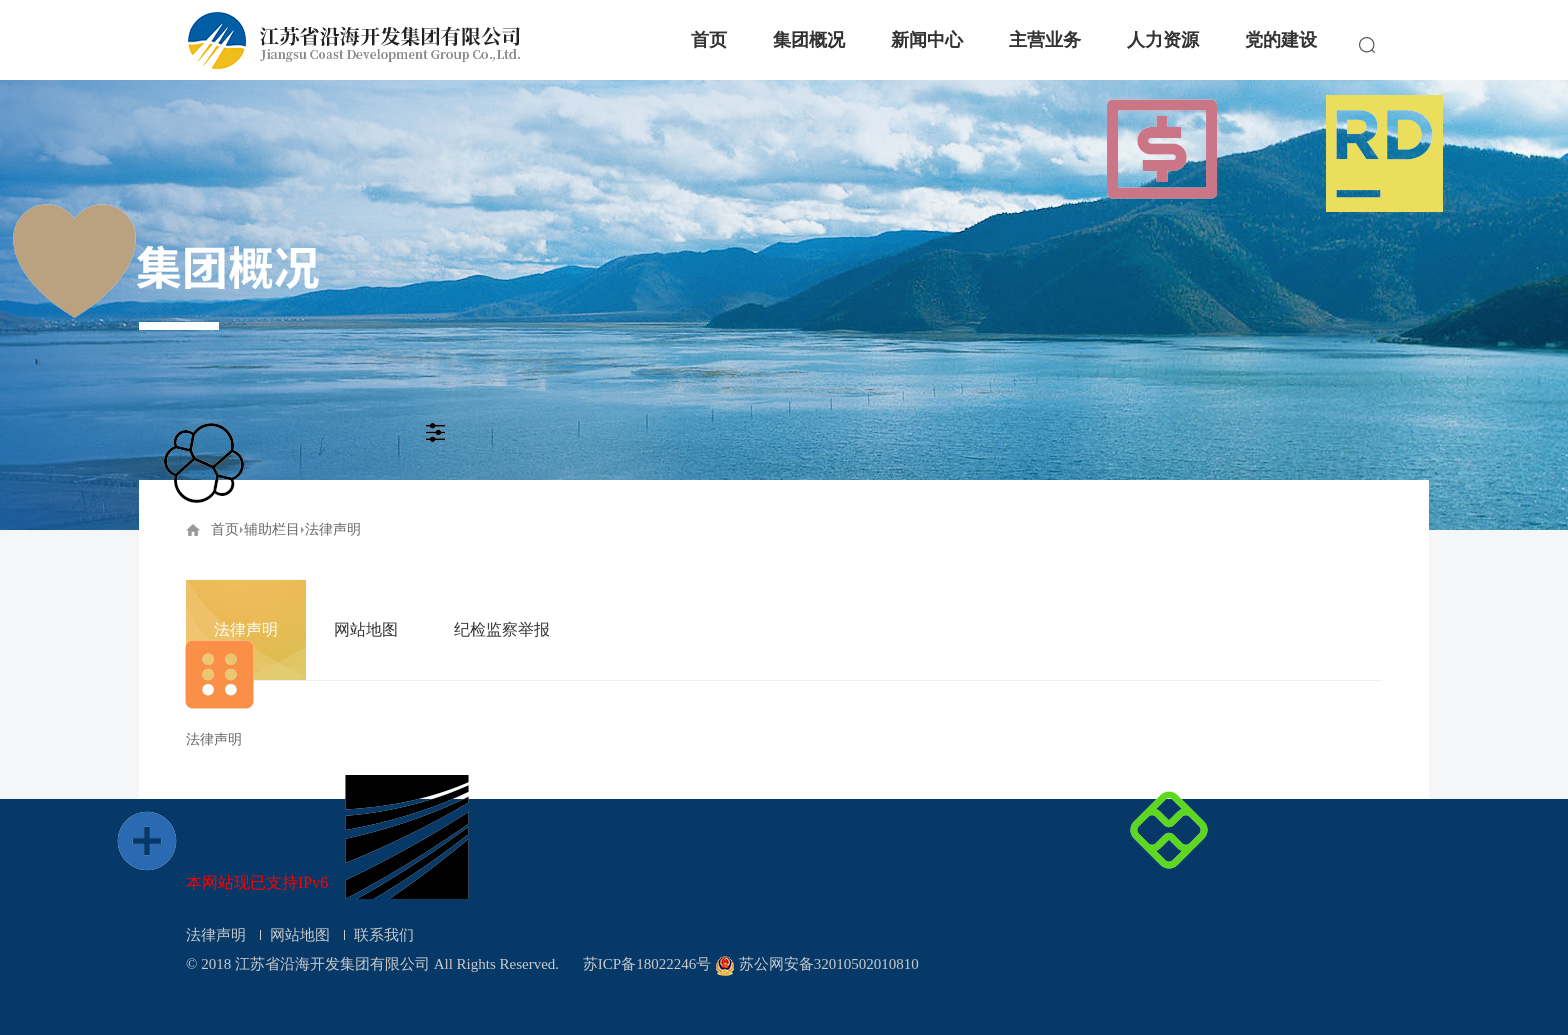  I want to click on elastic company logo, so click(204, 463).